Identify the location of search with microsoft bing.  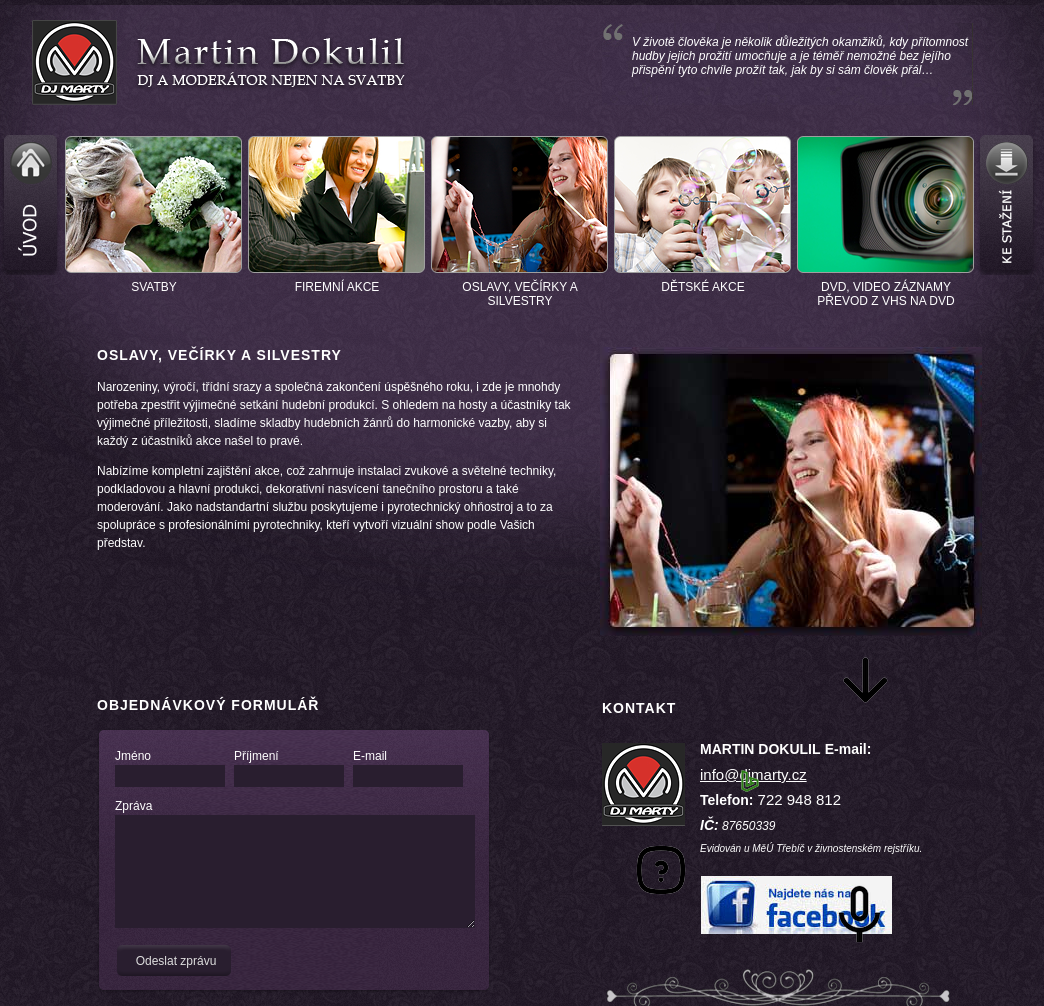
(750, 781).